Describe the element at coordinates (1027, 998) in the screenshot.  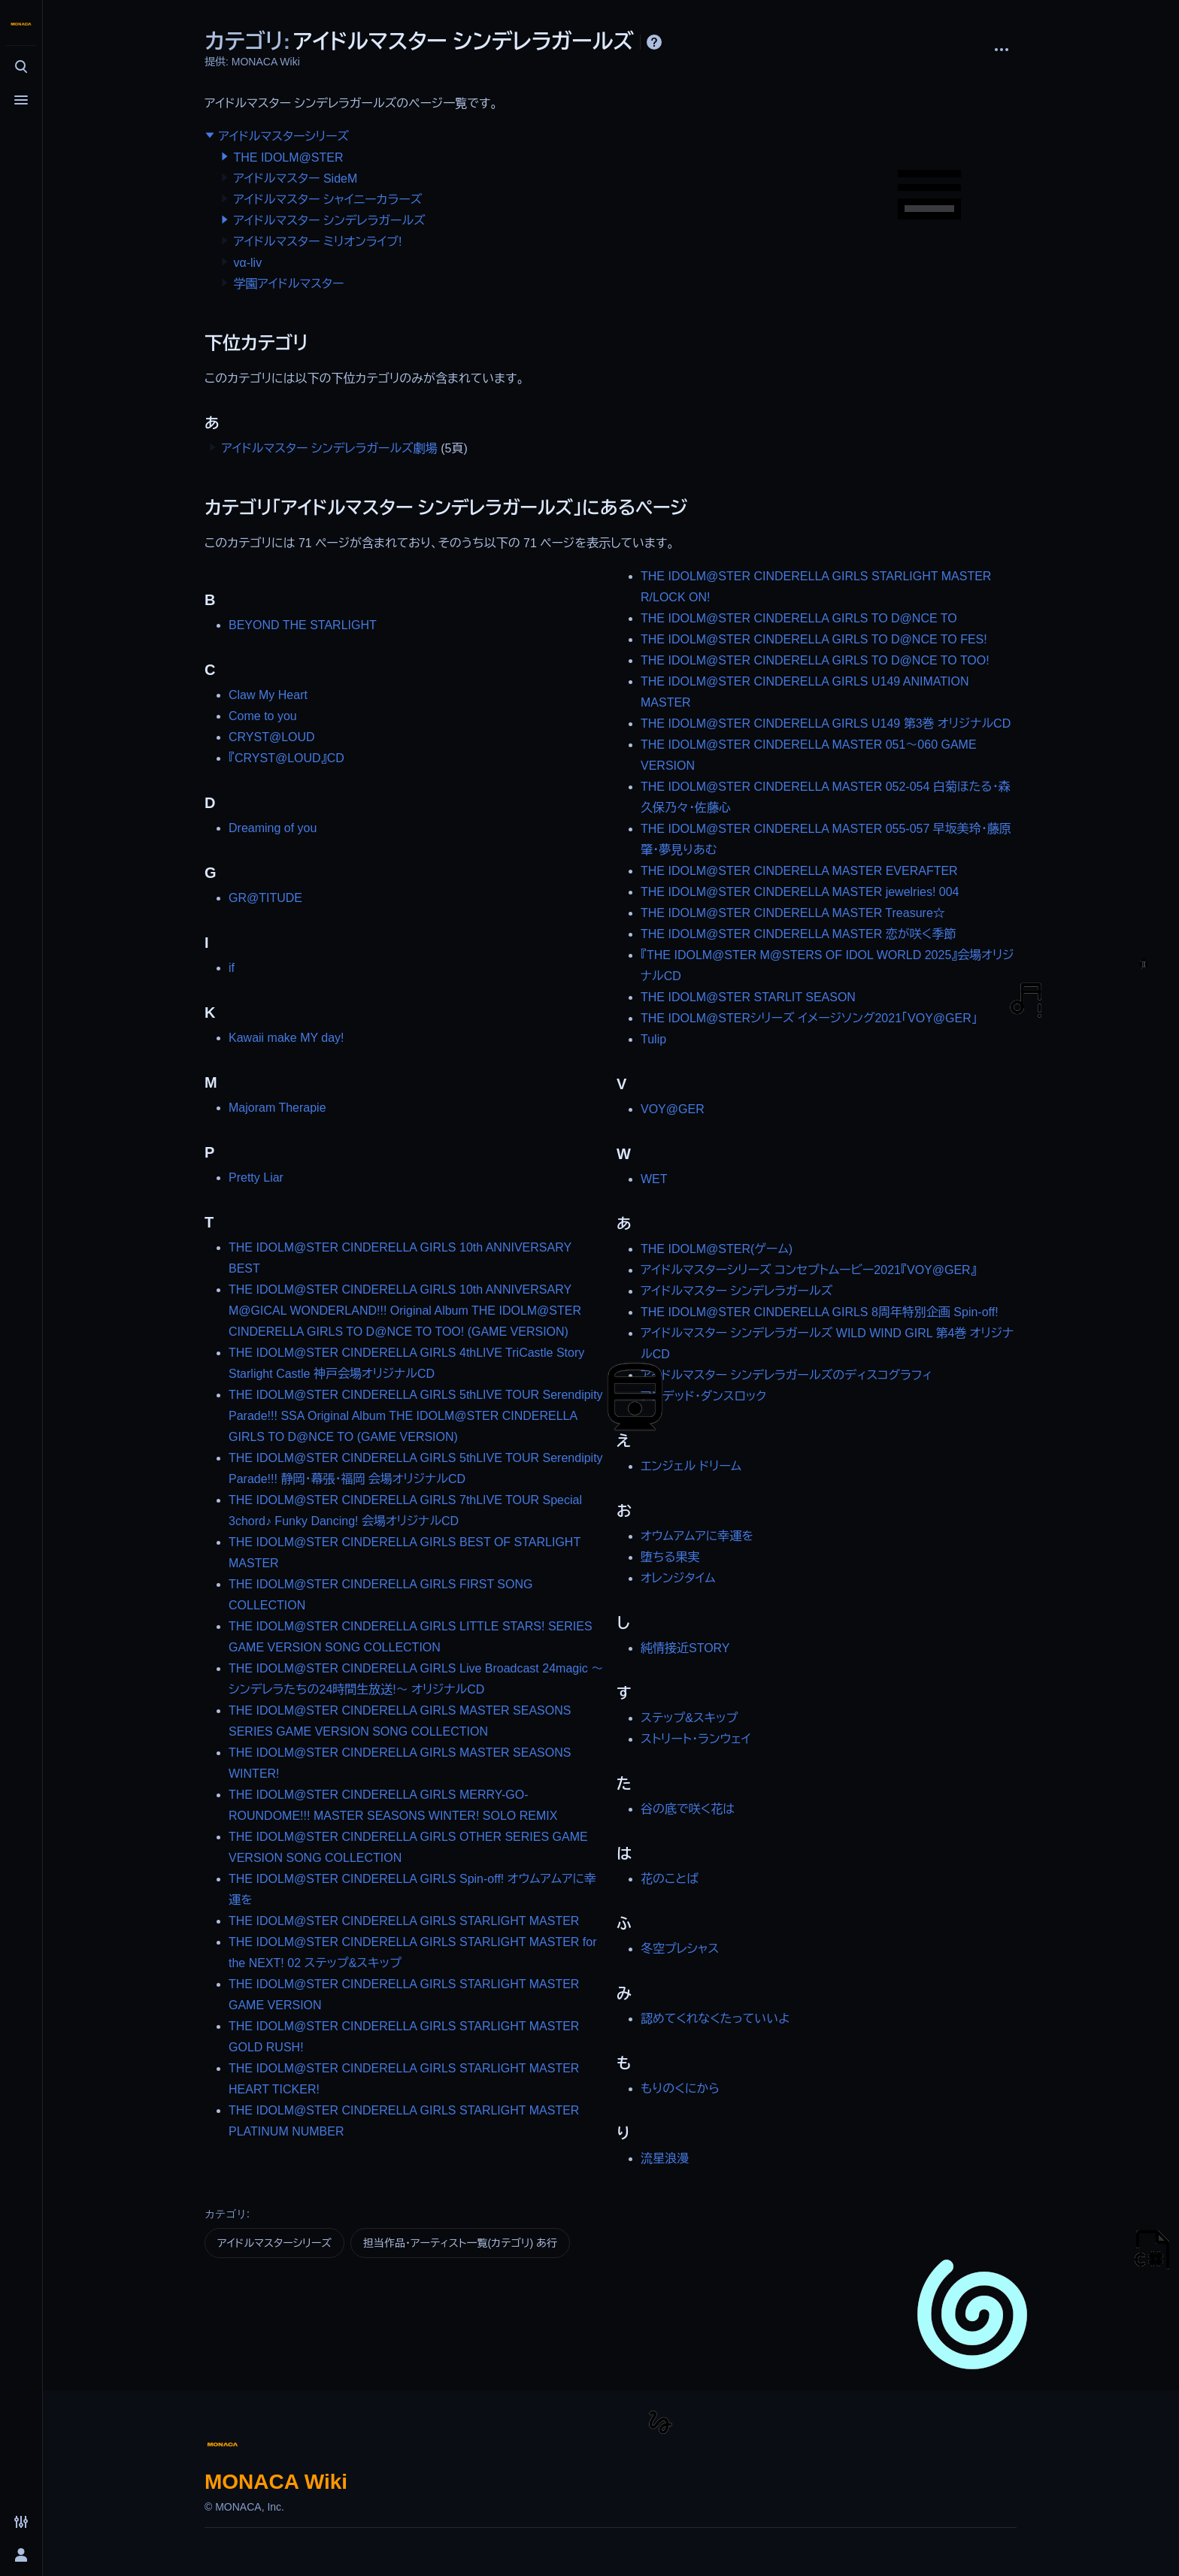
I see `music playback error or issue` at that location.